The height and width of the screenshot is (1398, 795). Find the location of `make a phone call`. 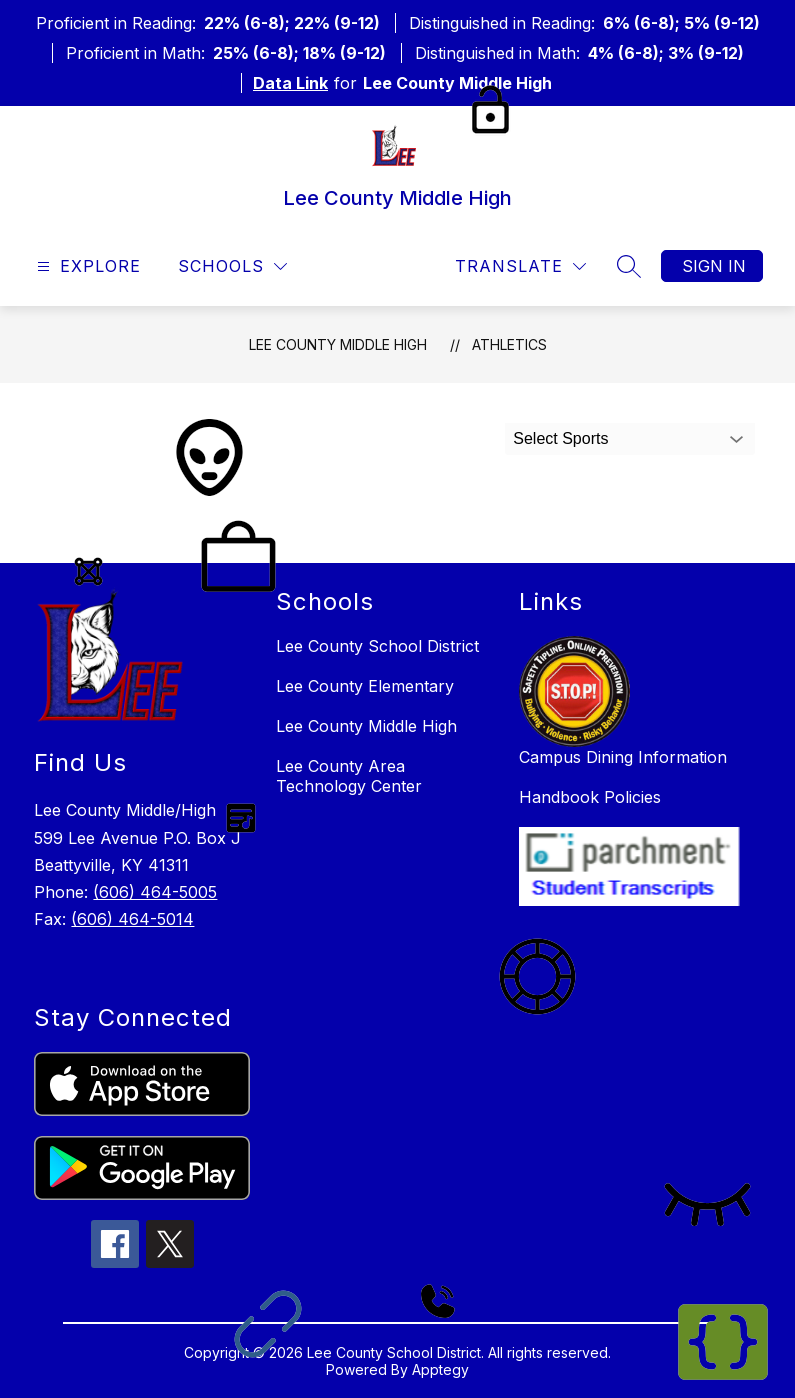

make a phone call is located at coordinates (438, 1300).